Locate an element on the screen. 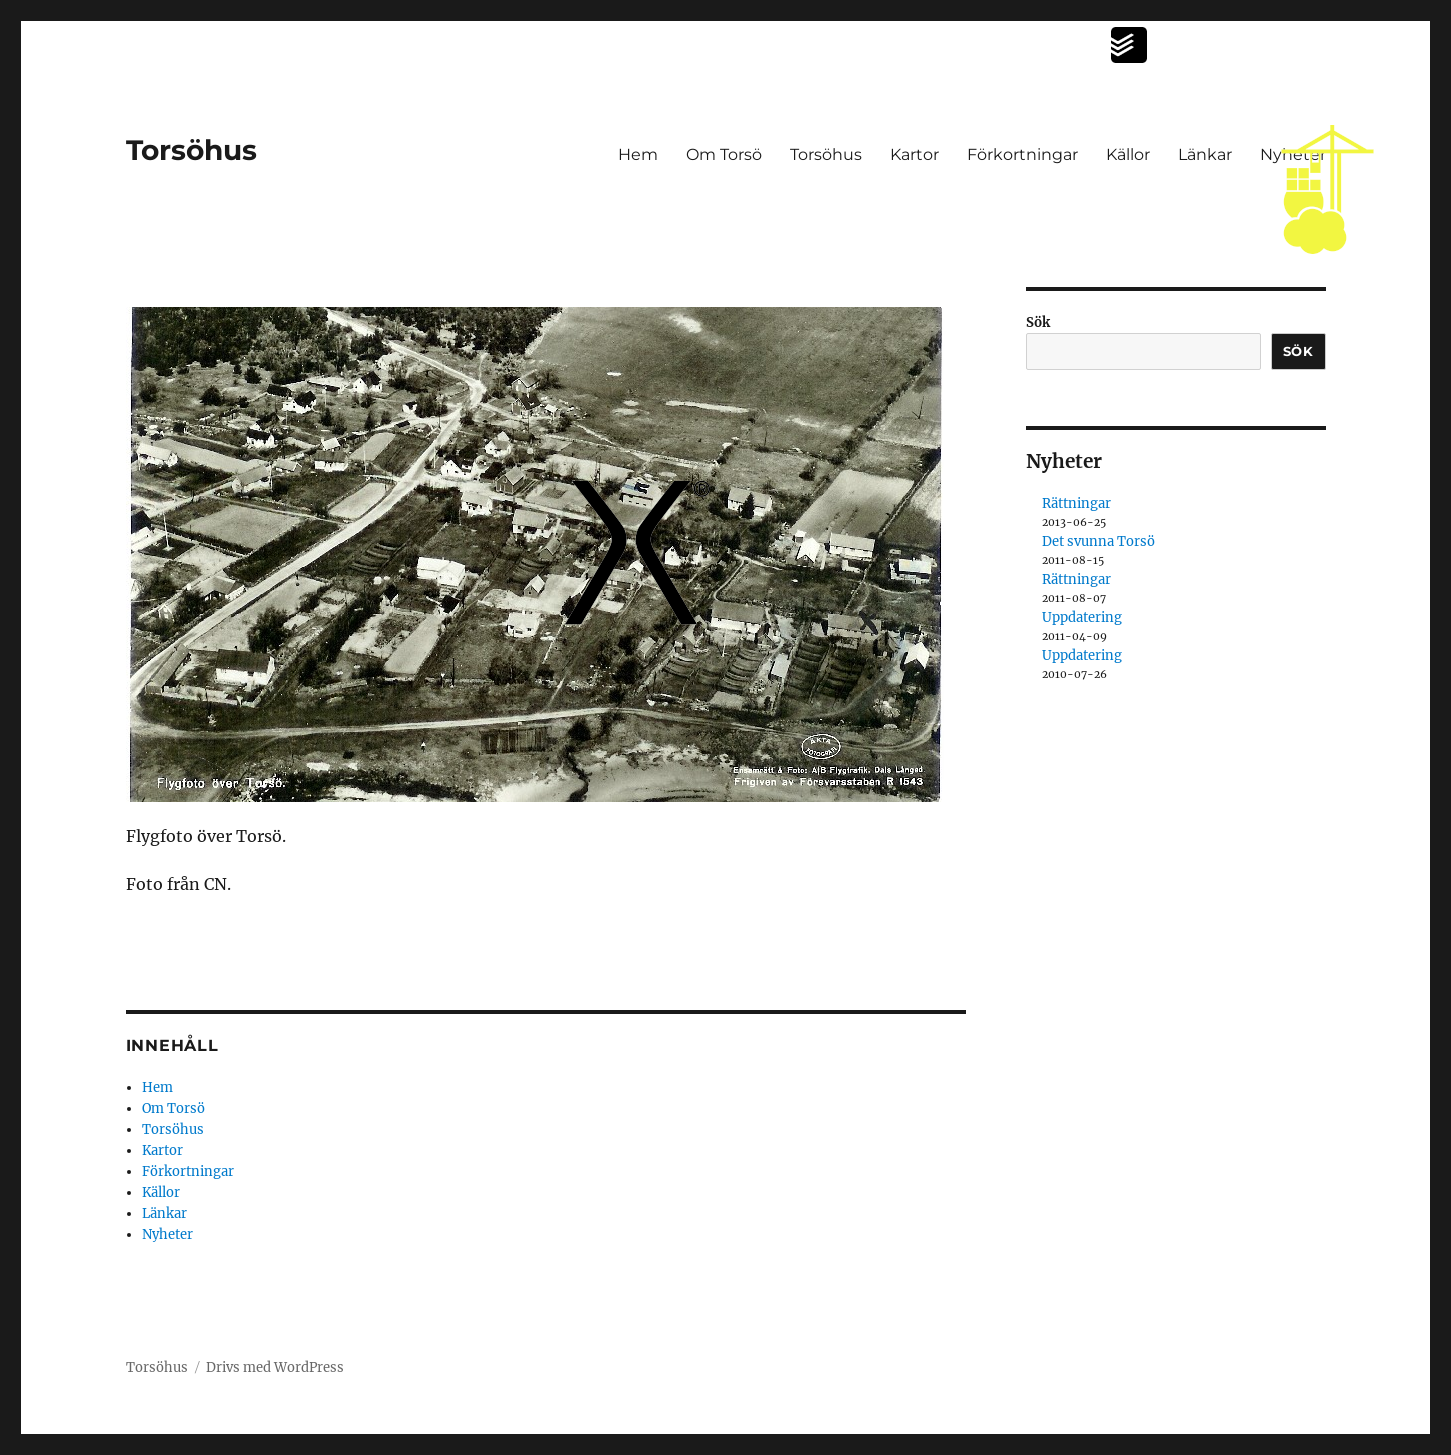 The width and height of the screenshot is (1451, 1455). open Todoist app is located at coordinates (1129, 45).